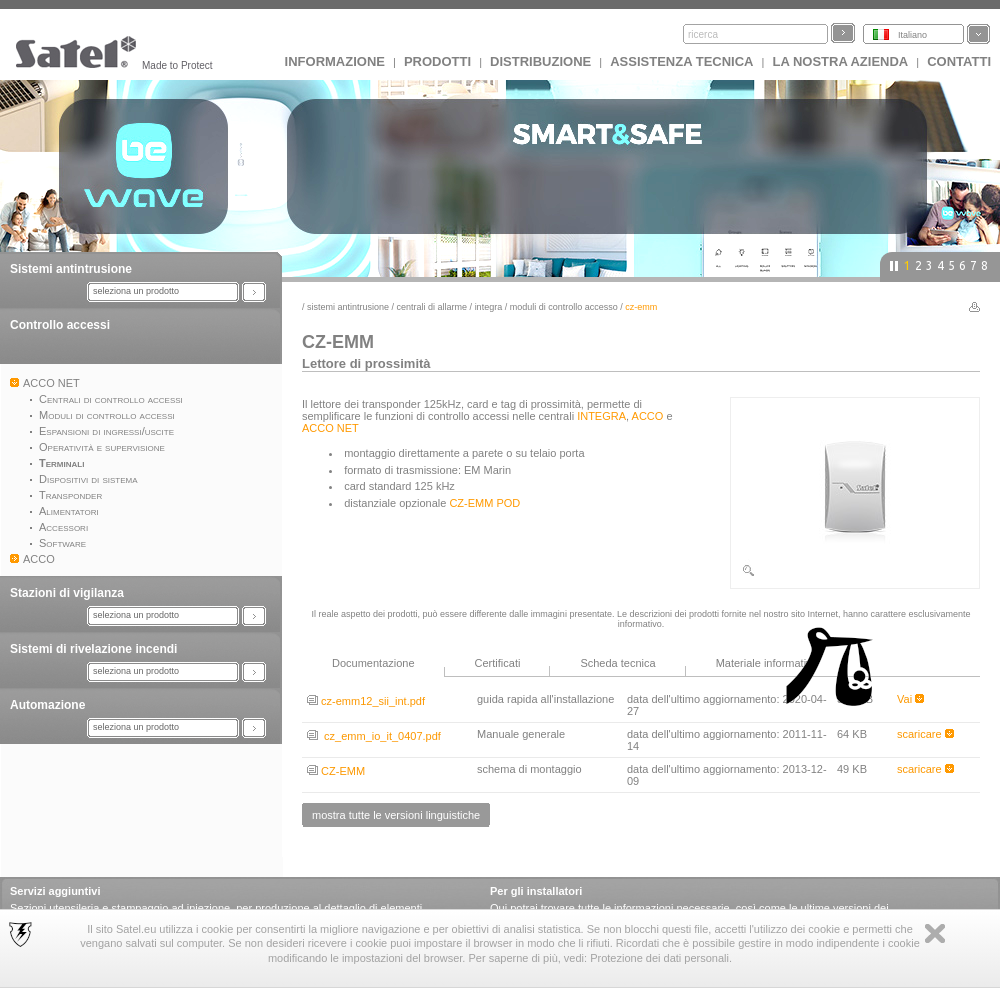 Image resolution: width=1000 pixels, height=988 pixels. What do you see at coordinates (20, 934) in the screenshot?
I see `activate electric shield ability` at bounding box center [20, 934].